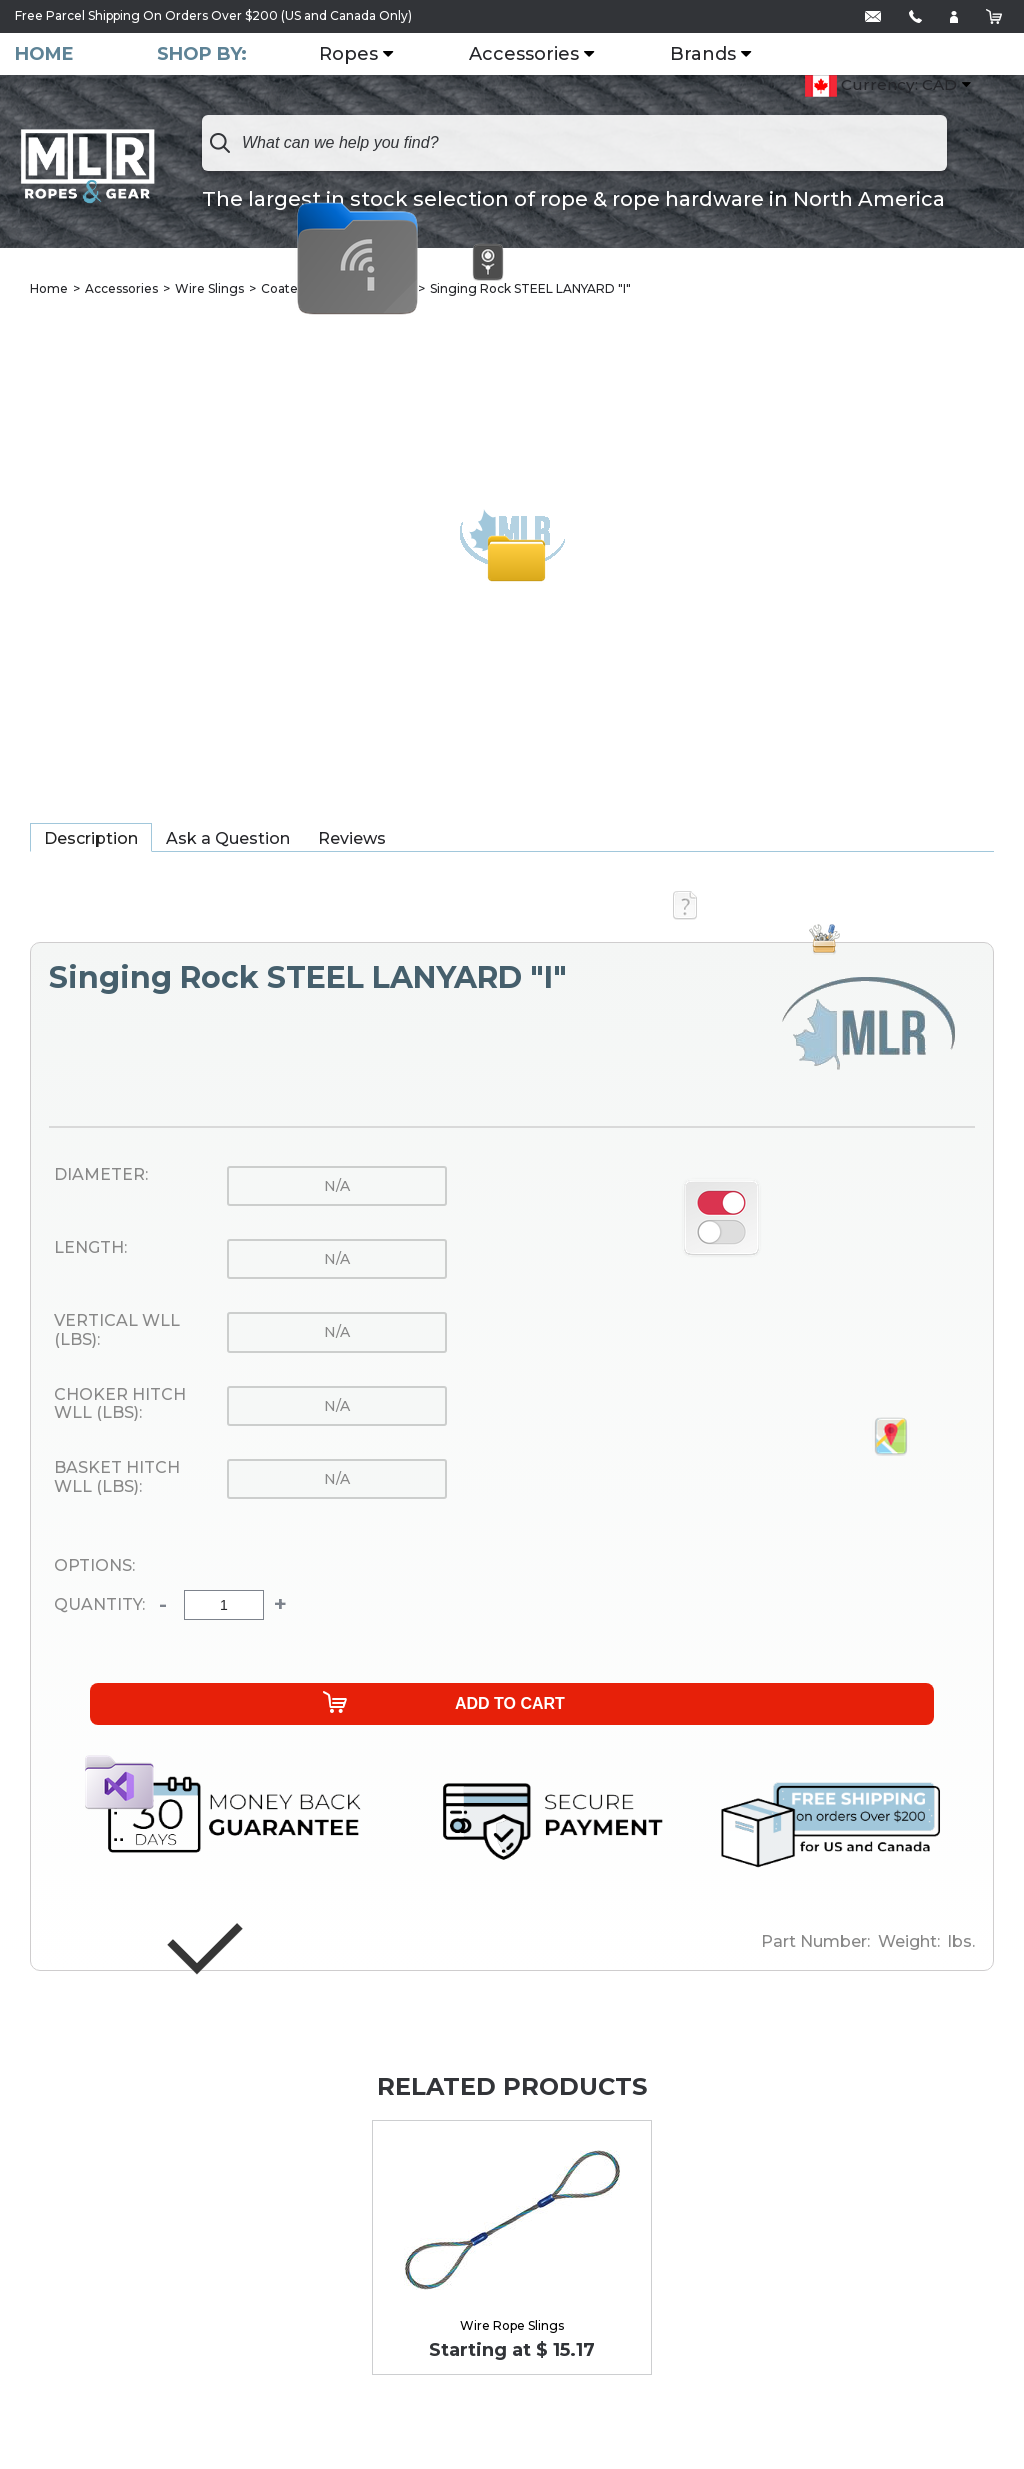  Describe the element at coordinates (685, 905) in the screenshot. I see `indicates an unrecognized file type` at that location.